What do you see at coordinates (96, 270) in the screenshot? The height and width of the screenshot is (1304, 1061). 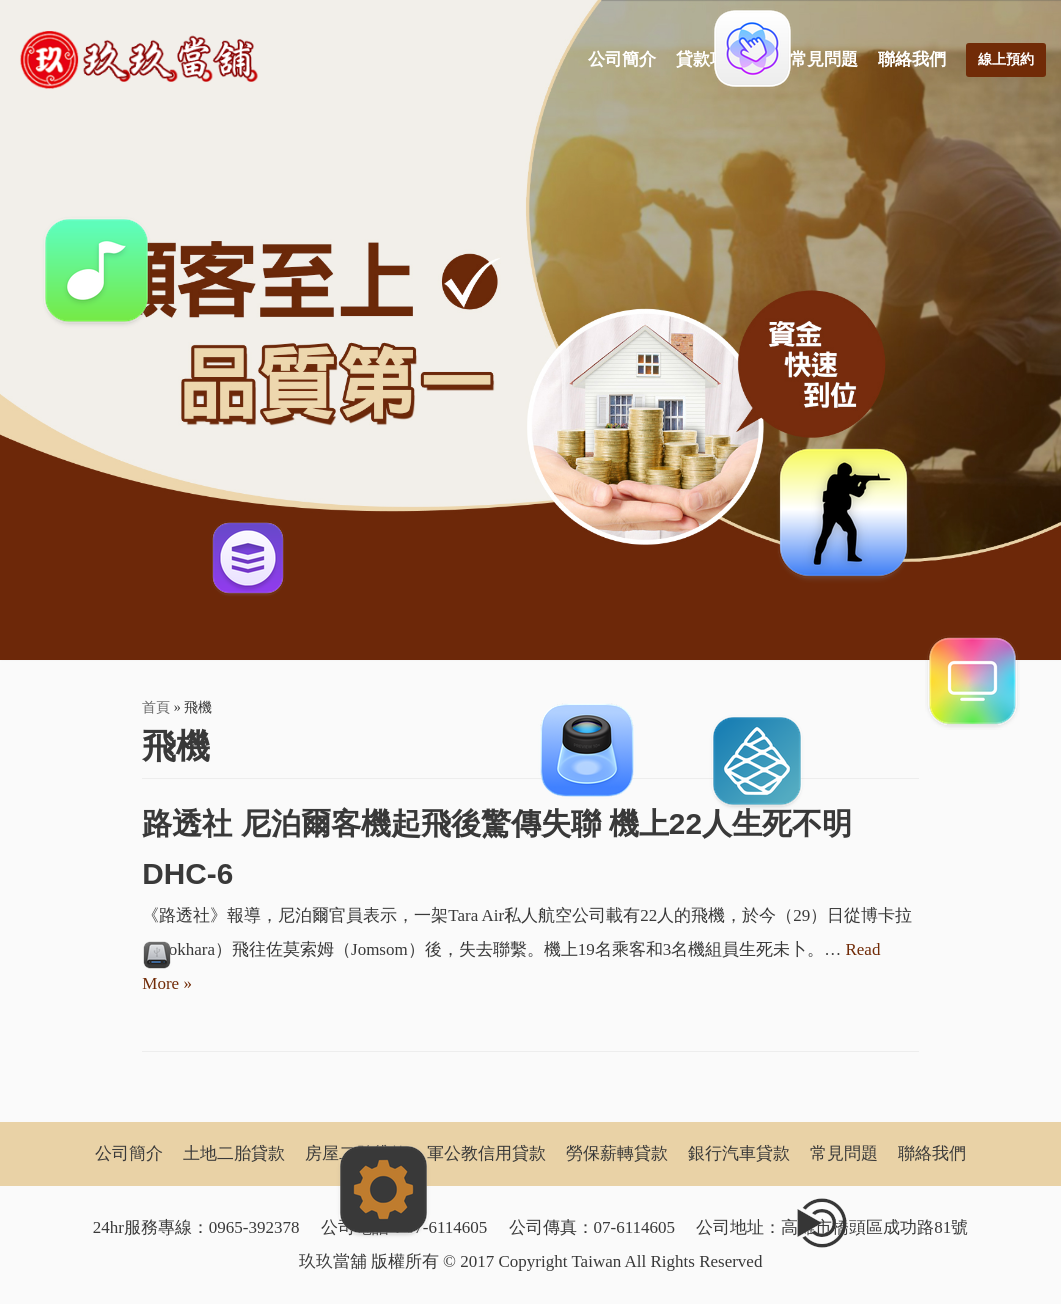 I see `open juk music player app` at bounding box center [96, 270].